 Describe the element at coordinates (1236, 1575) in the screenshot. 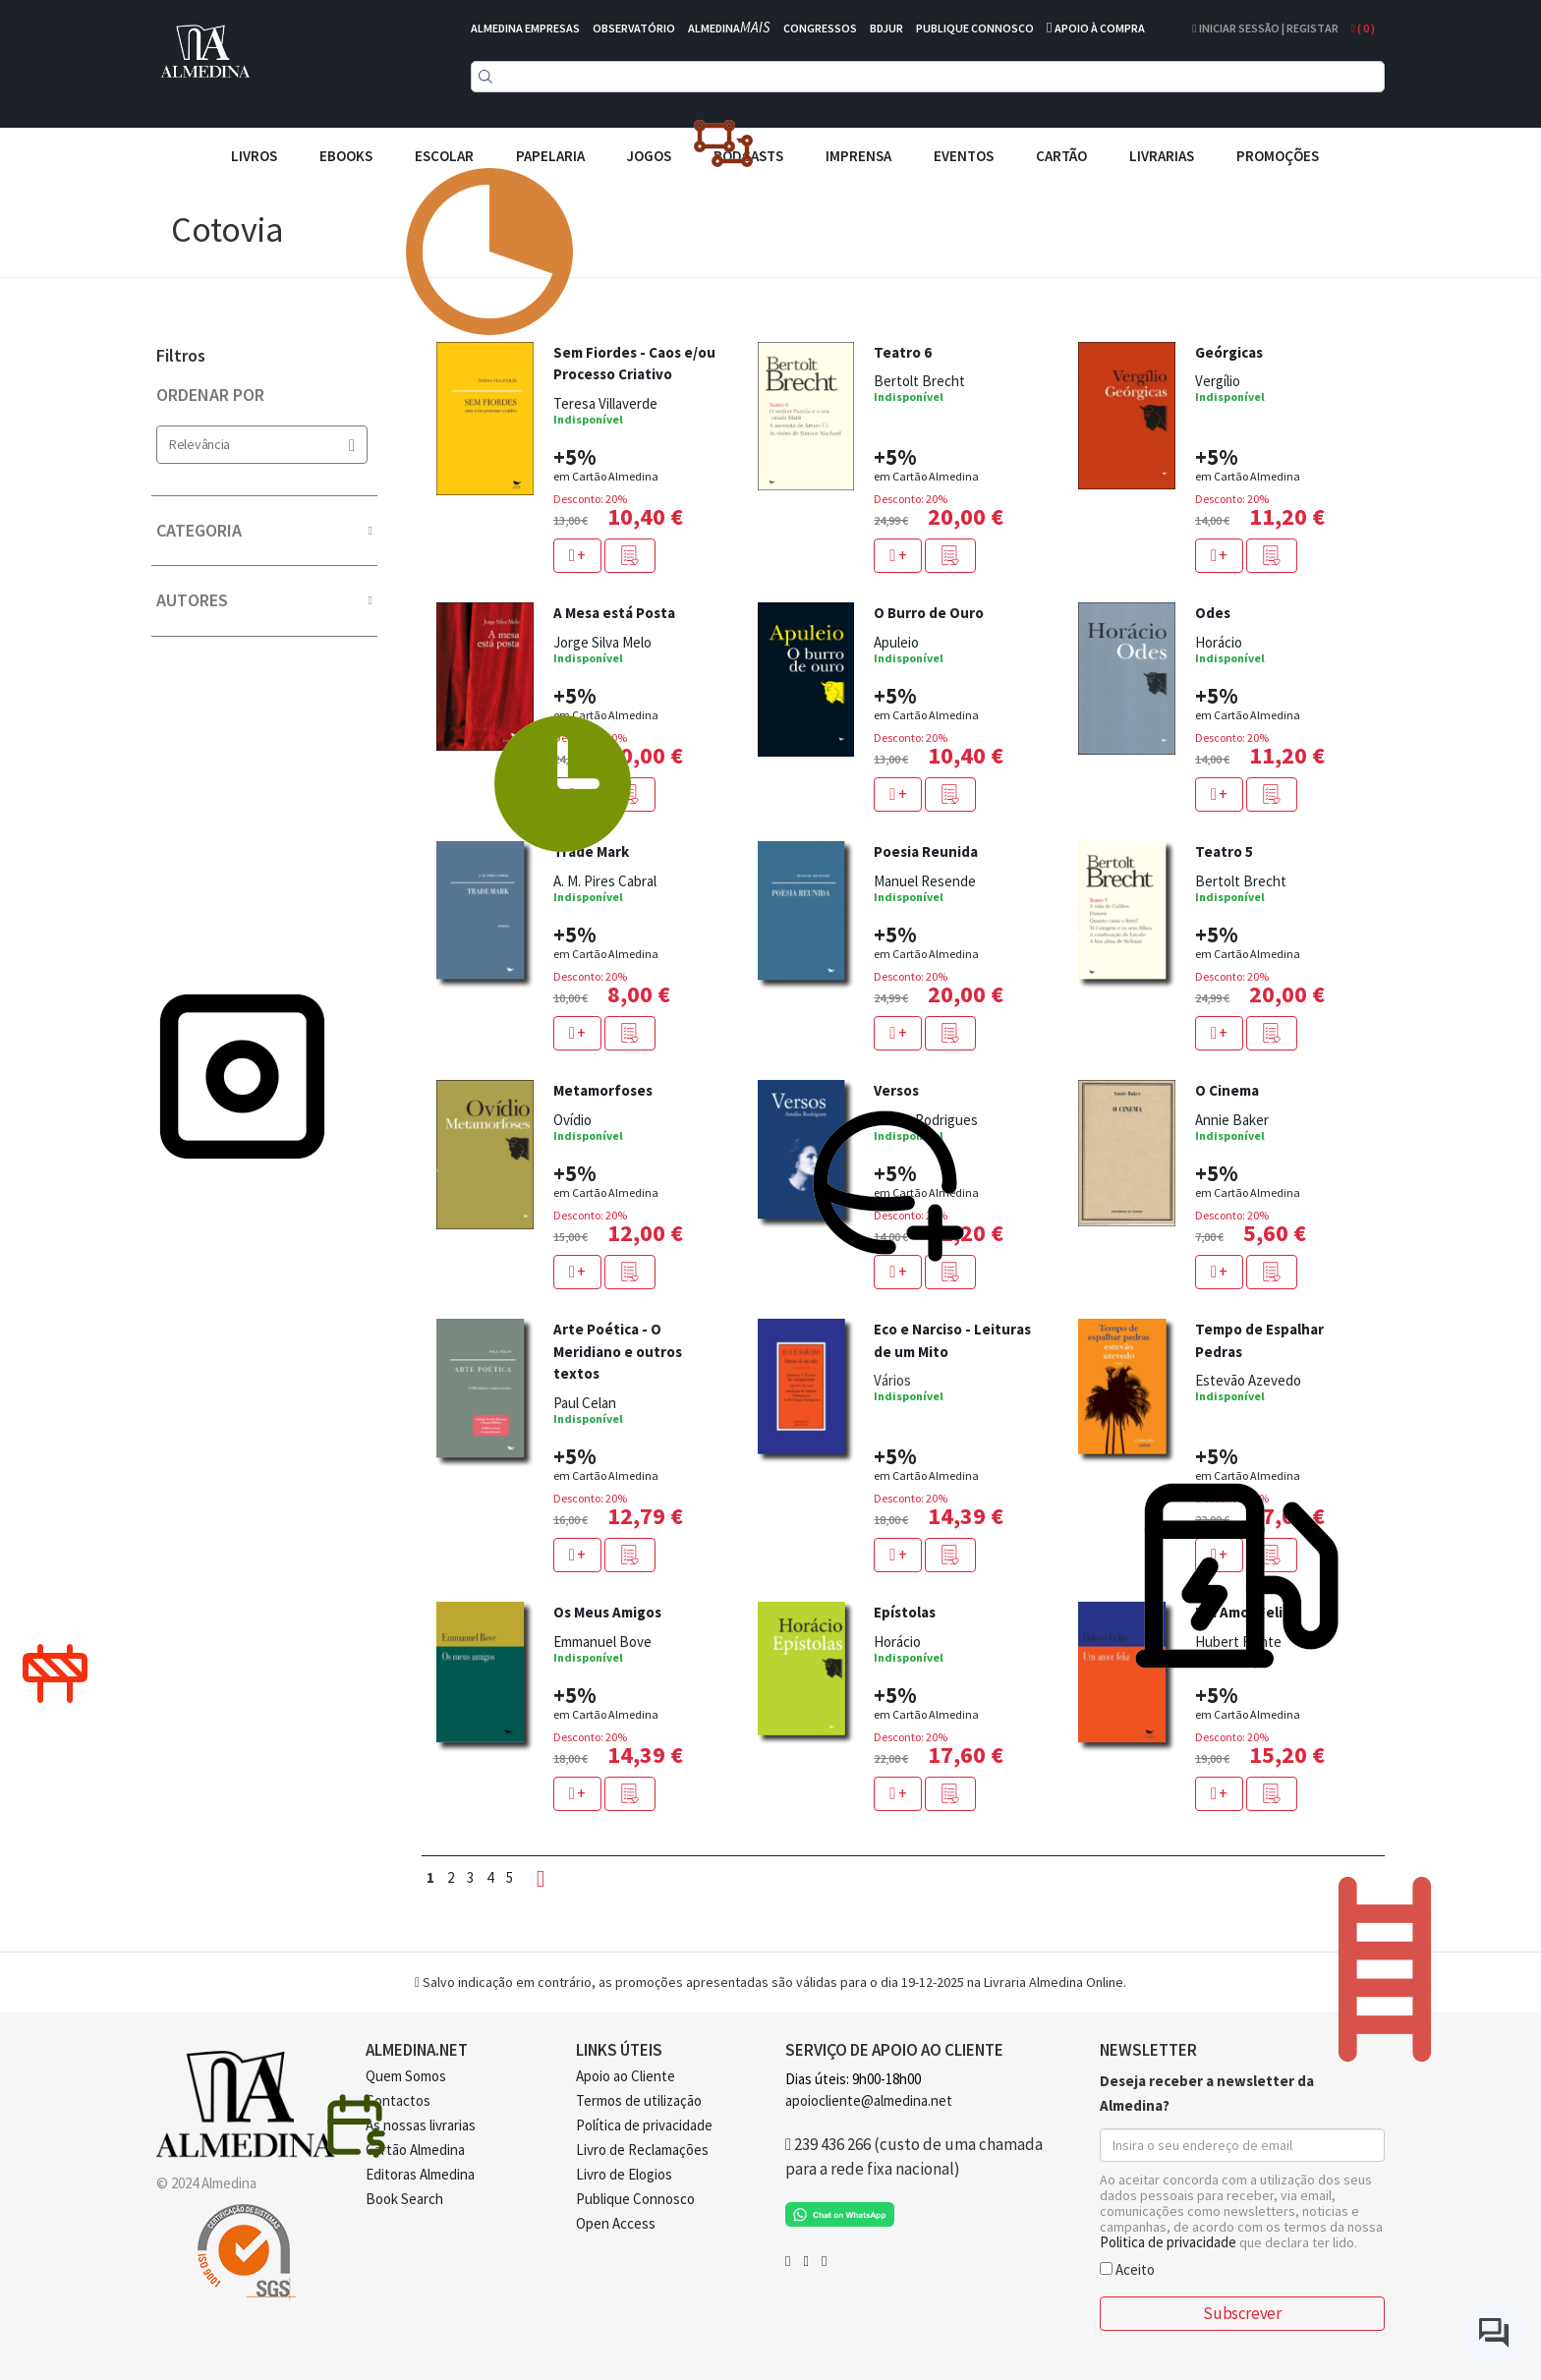

I see `find nearby electric vehicle charging stations` at that location.